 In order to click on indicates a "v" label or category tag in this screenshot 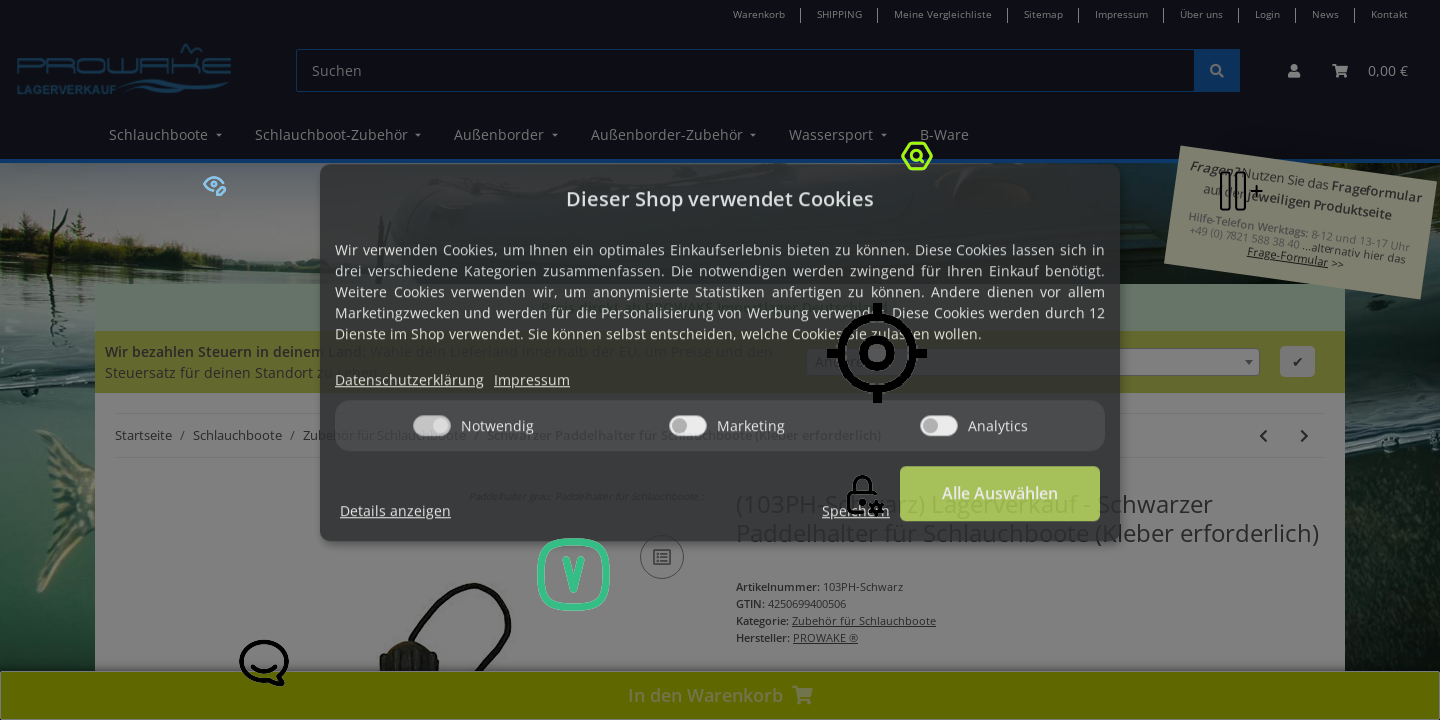, I will do `click(573, 574)`.